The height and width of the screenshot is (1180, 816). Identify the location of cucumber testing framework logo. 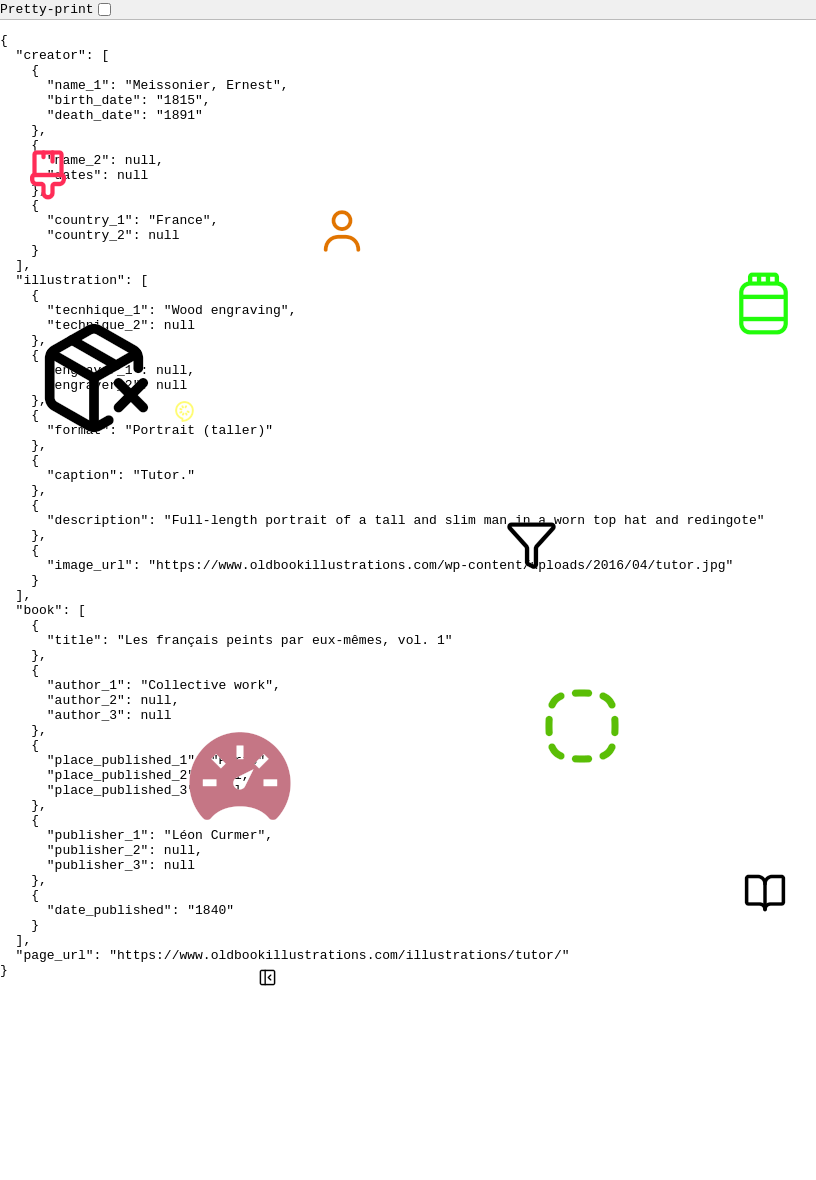
(184, 411).